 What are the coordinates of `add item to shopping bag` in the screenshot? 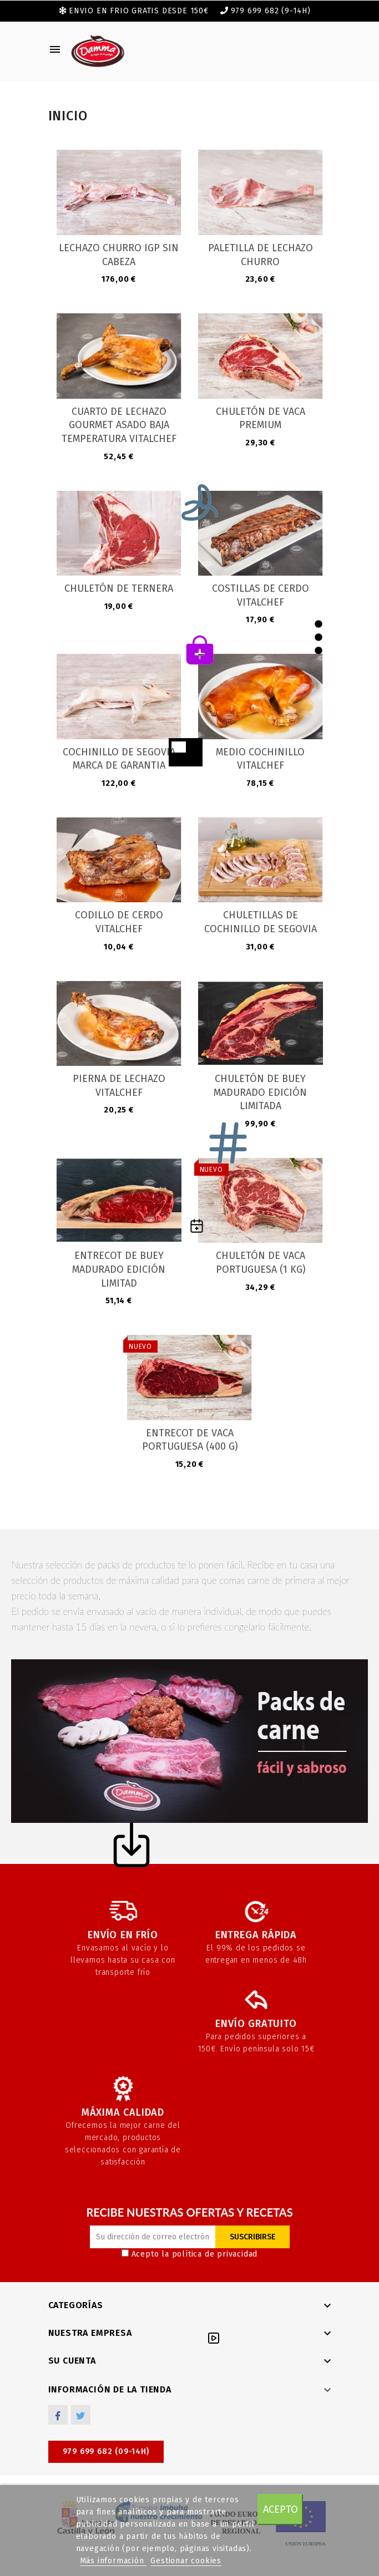 It's located at (200, 650).